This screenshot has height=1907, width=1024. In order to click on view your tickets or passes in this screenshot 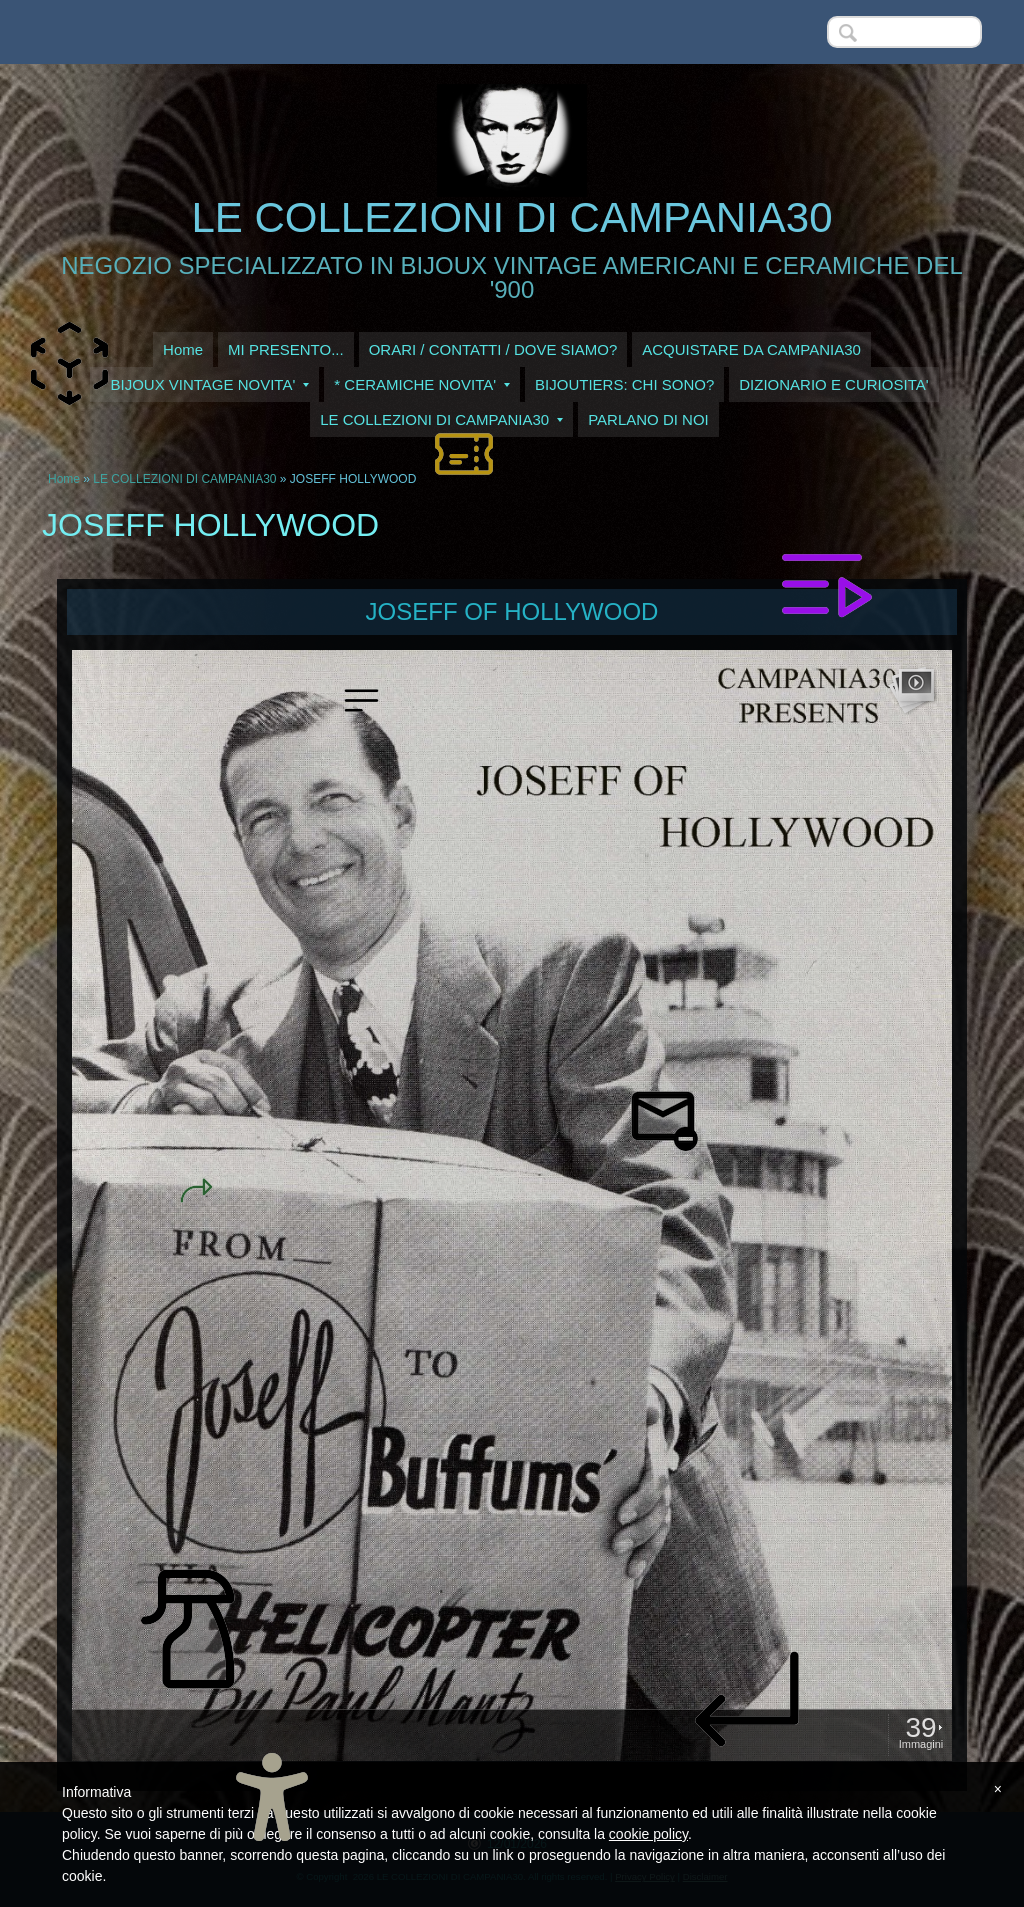, I will do `click(464, 454)`.